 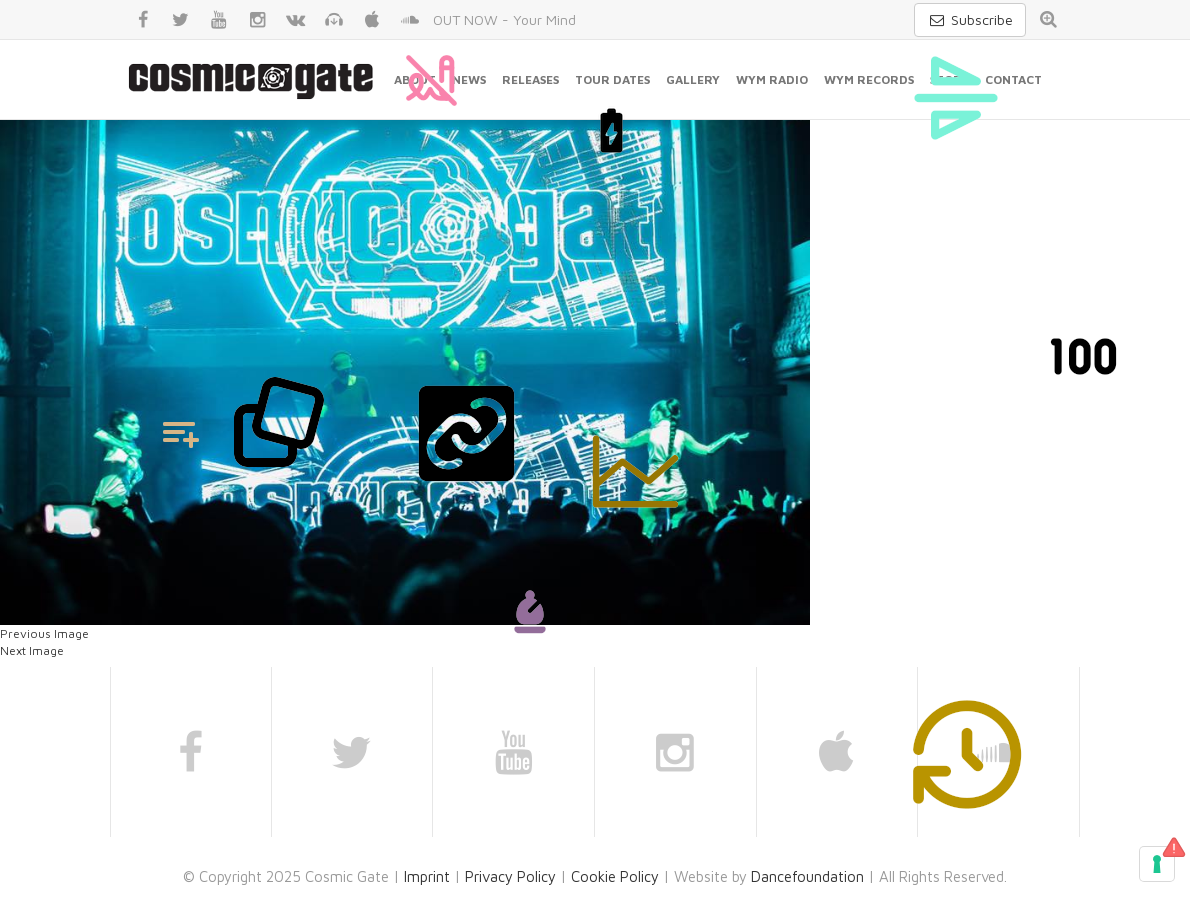 I want to click on indicates a perfect score or 100% completion, so click(x=1083, y=356).